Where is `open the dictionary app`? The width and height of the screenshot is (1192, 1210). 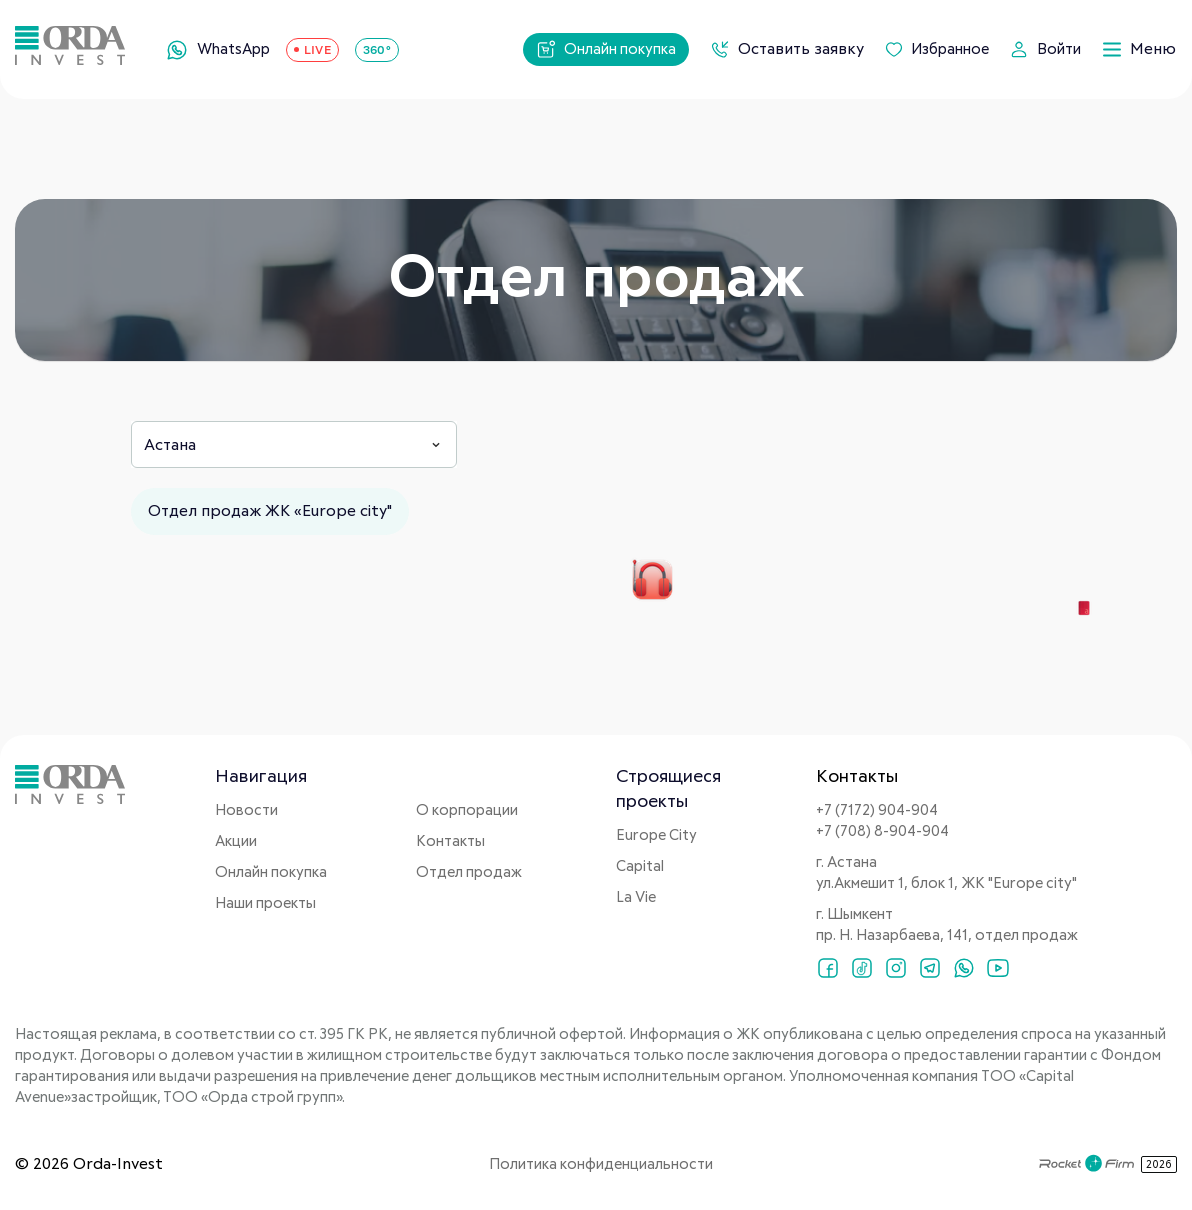
open the dictionary app is located at coordinates (1084, 608).